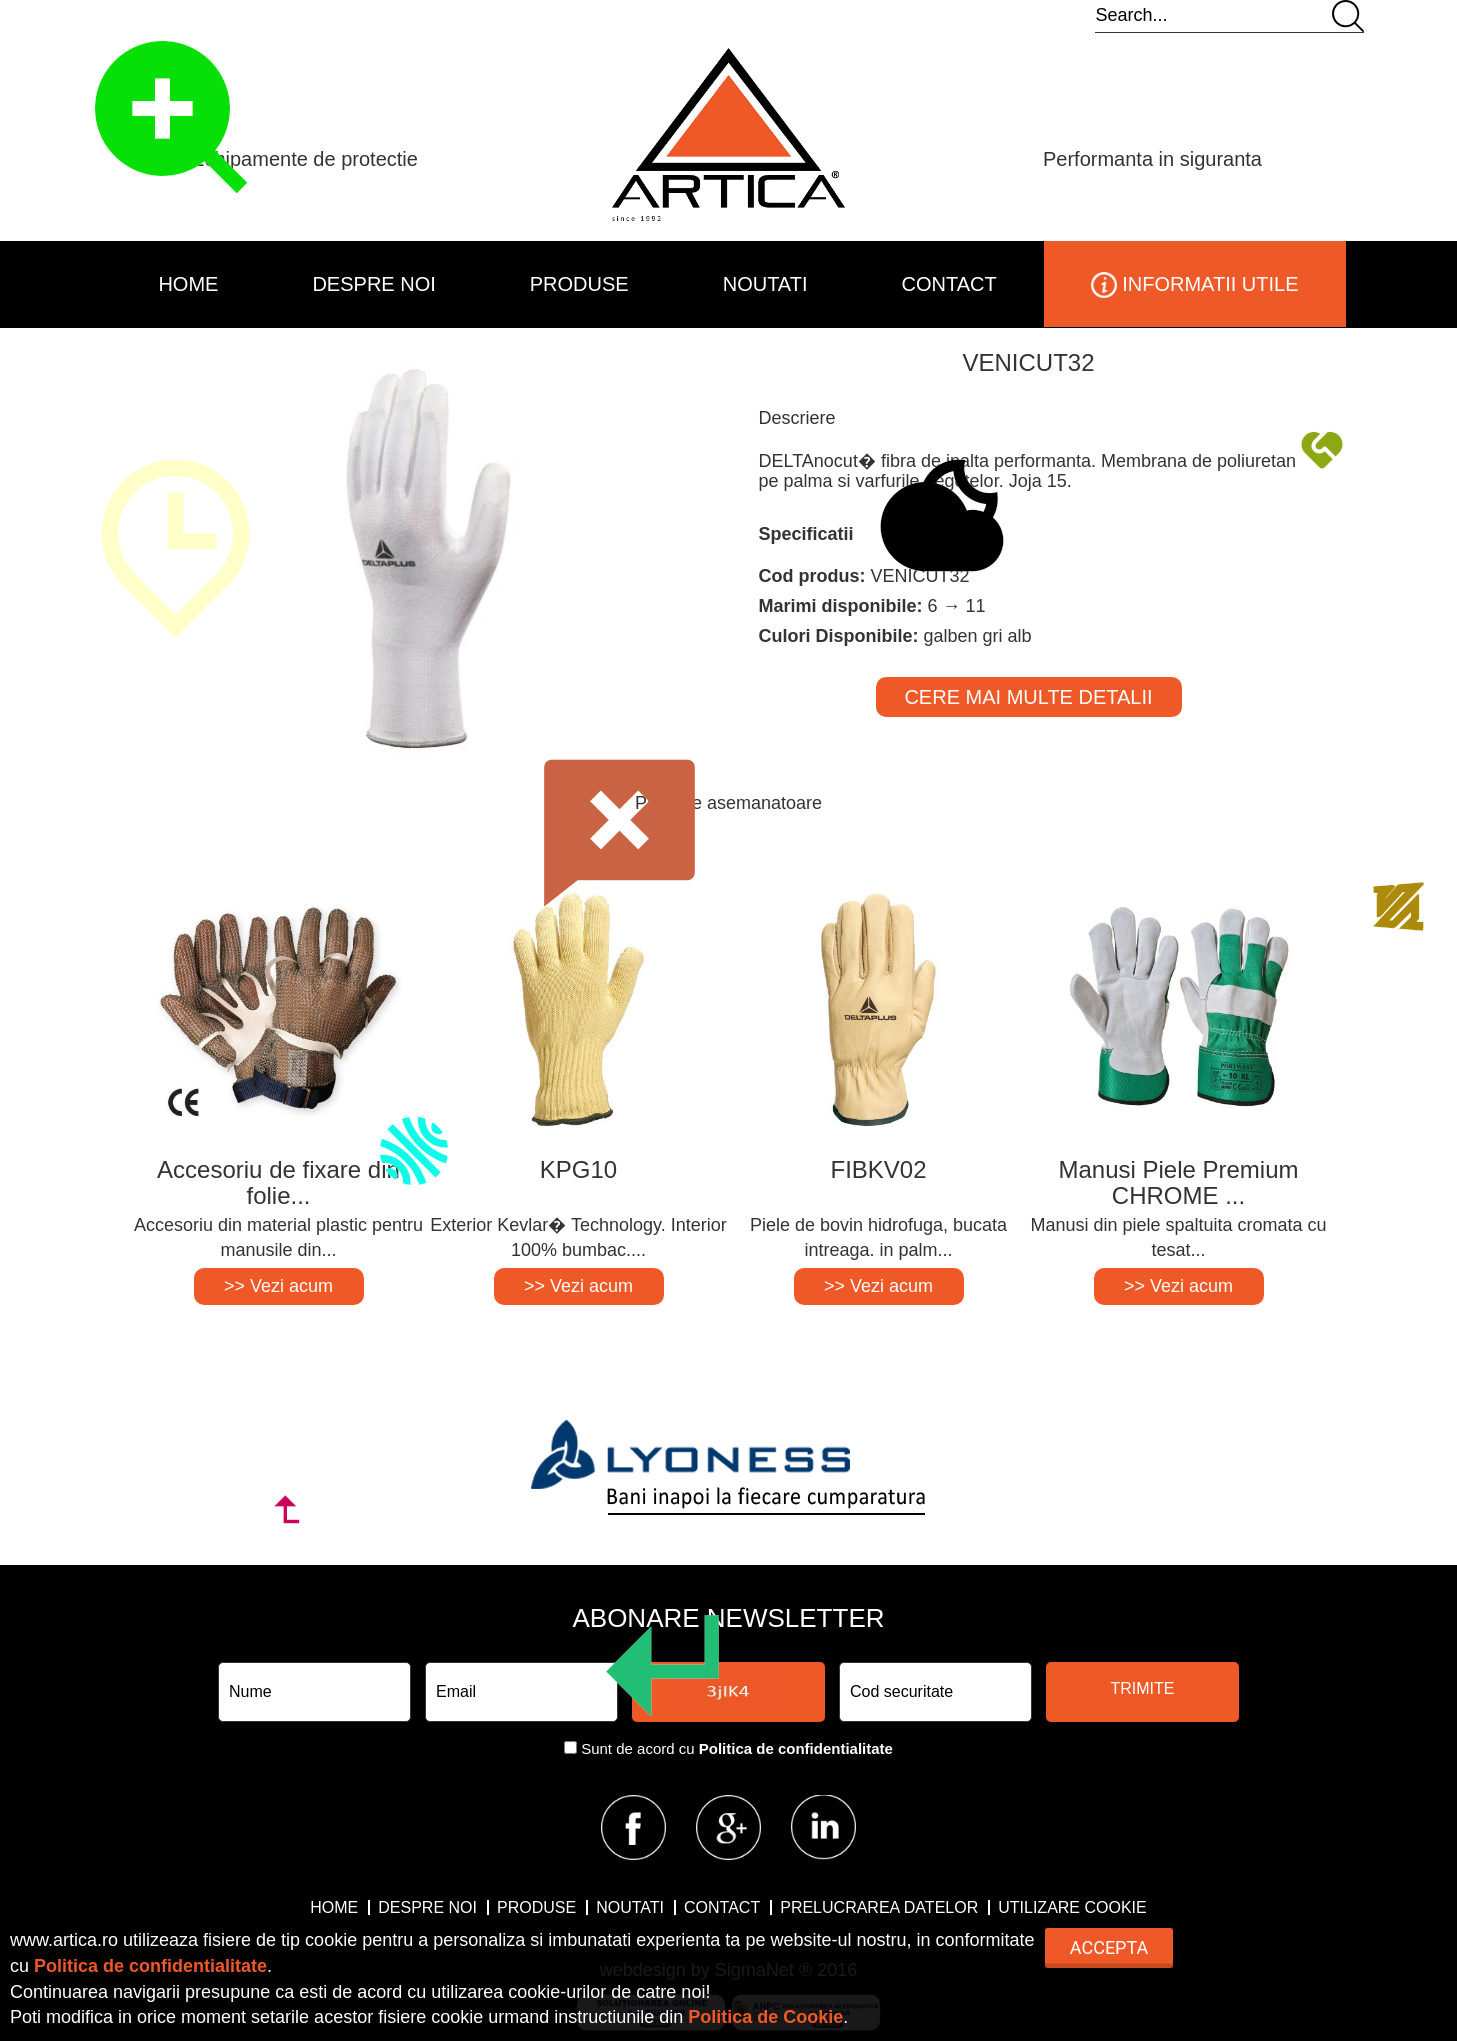  What do you see at coordinates (1322, 450) in the screenshot?
I see `access customer service or support` at bounding box center [1322, 450].